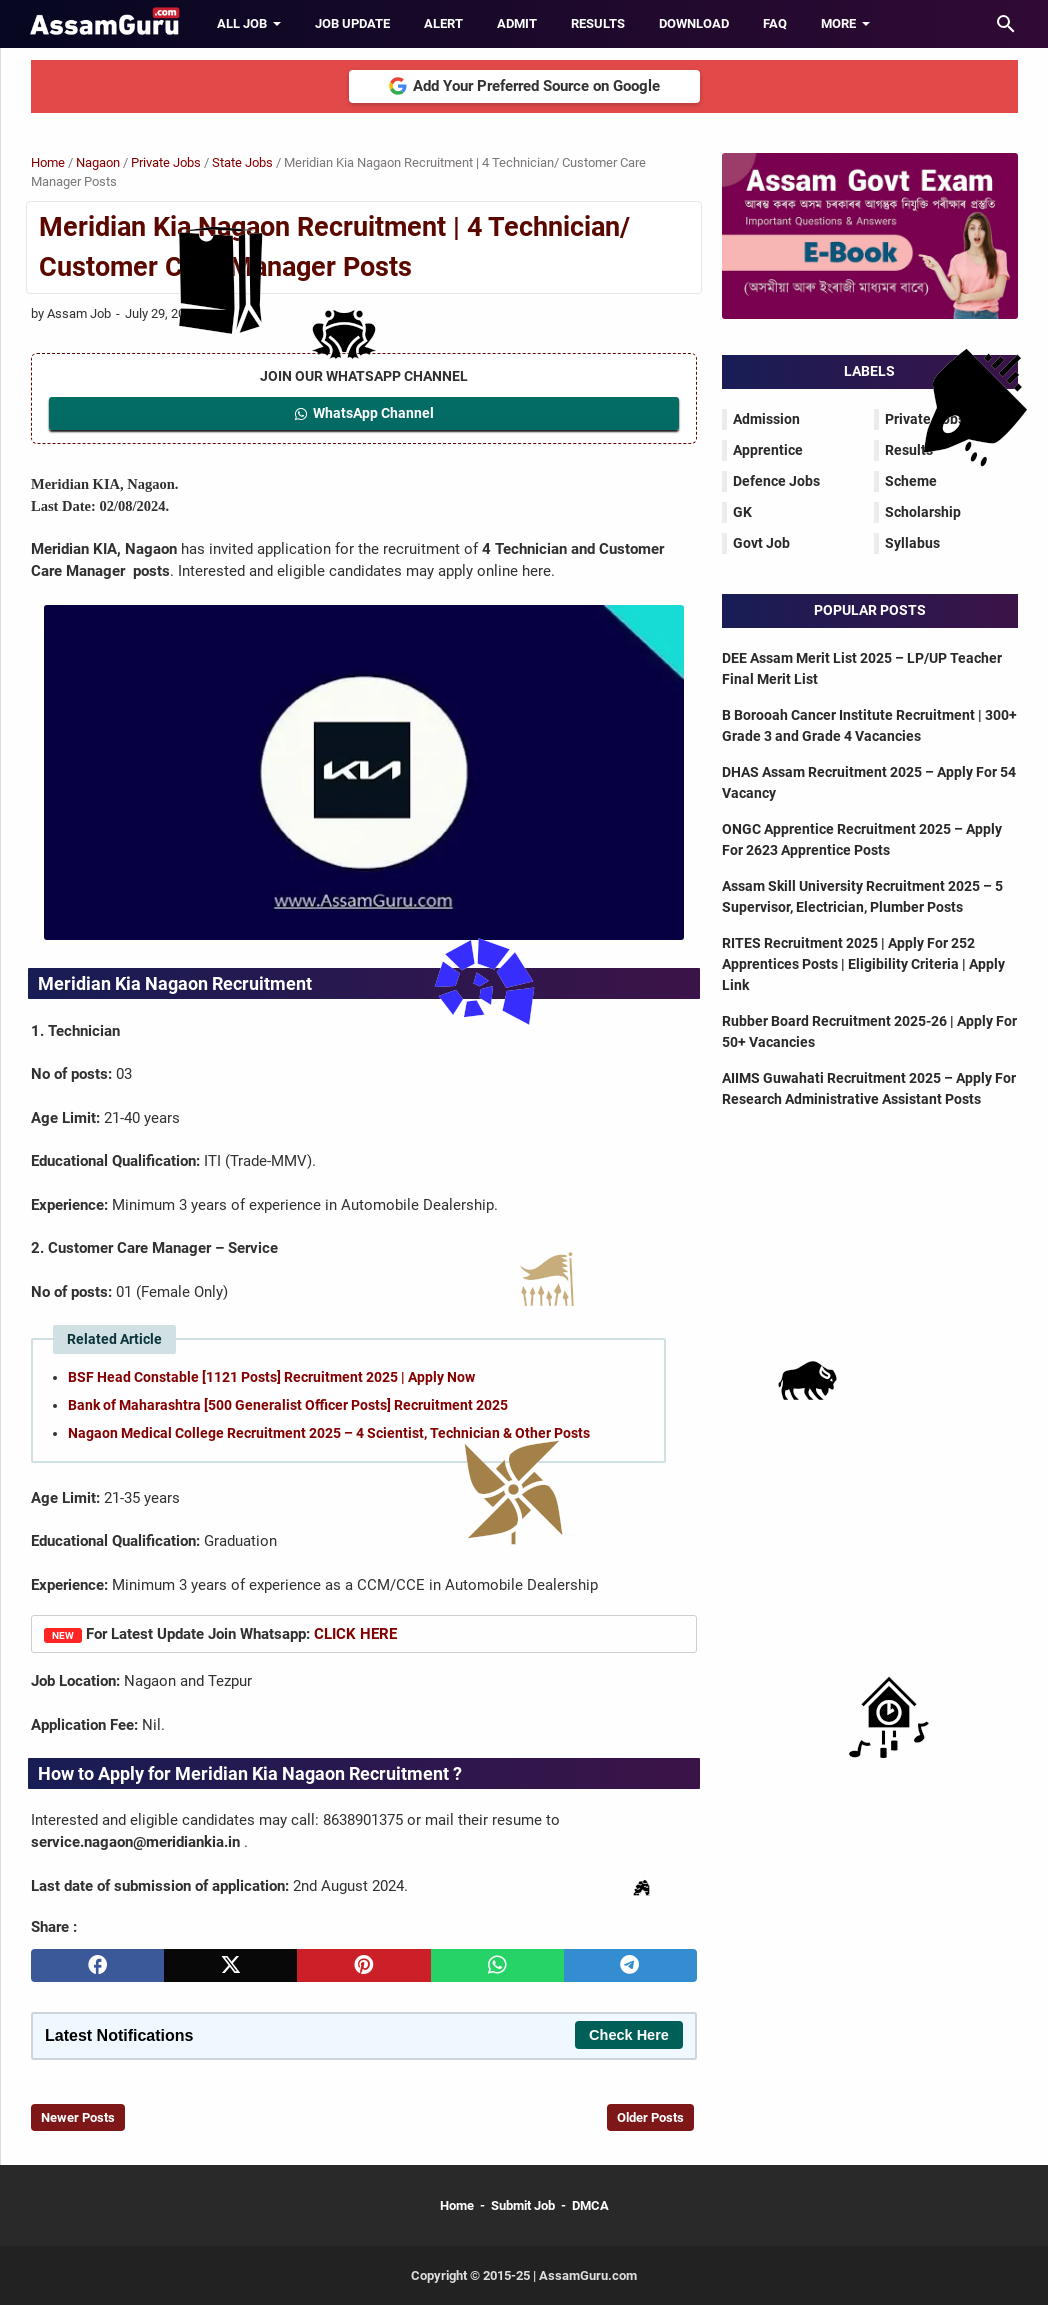  I want to click on wildlife or nature category indicator, so click(807, 1380).